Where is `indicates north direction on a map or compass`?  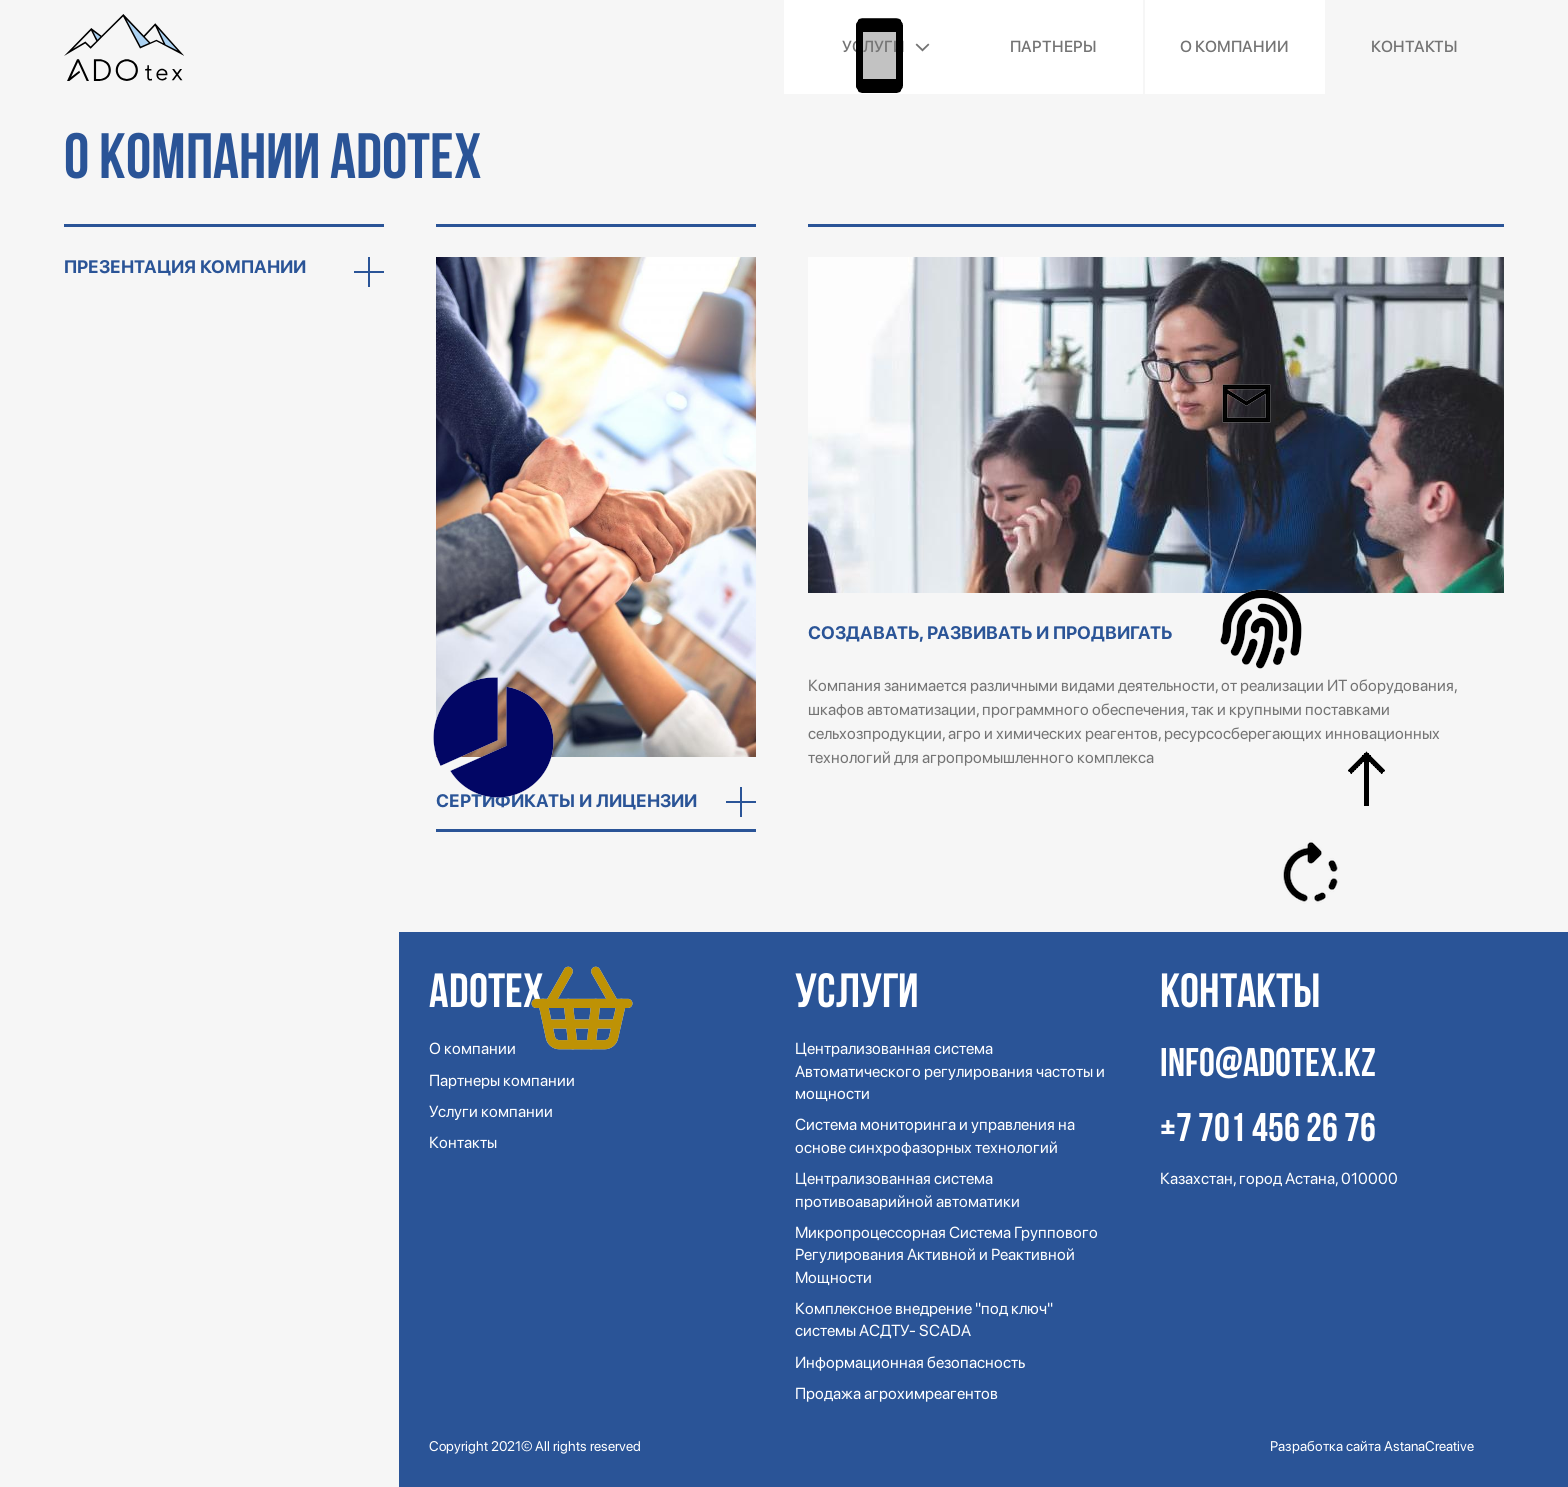 indicates north direction on a map or compass is located at coordinates (1366, 778).